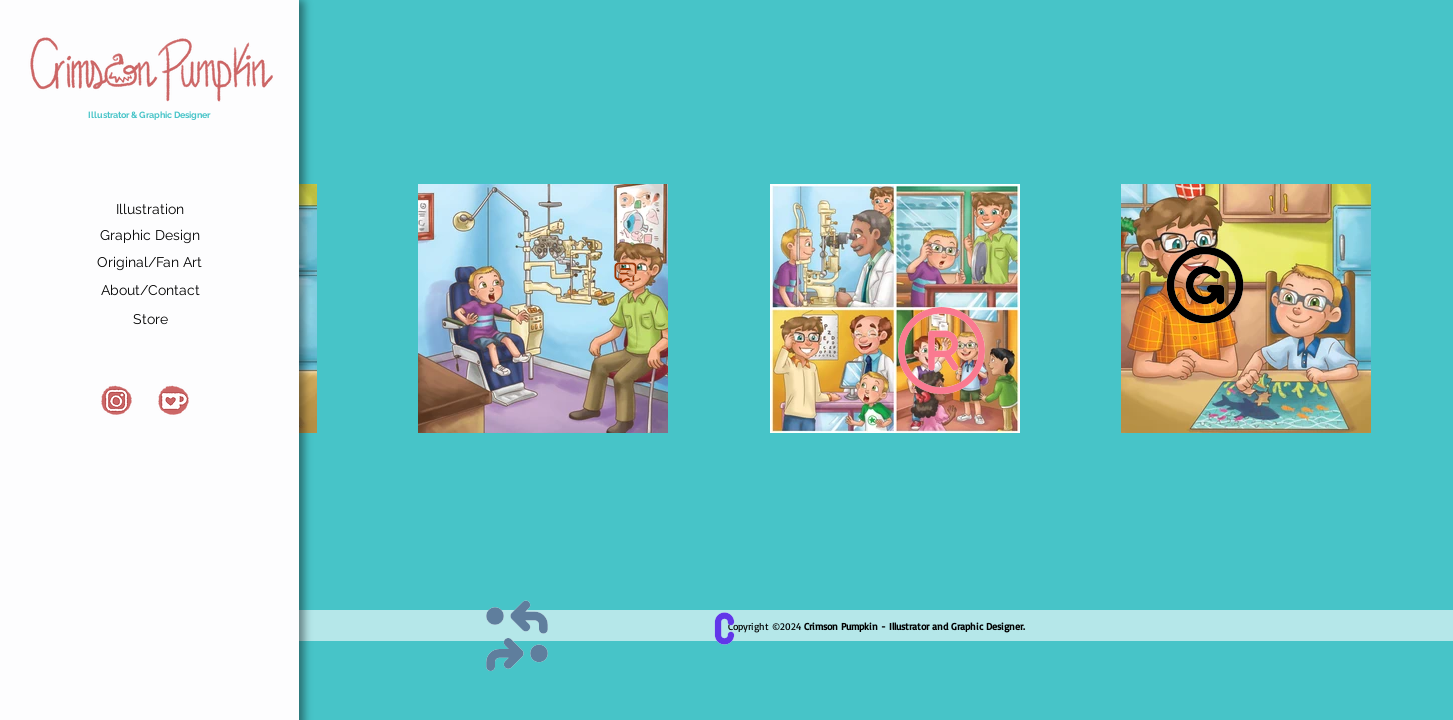  I want to click on indicates registered trademark status, so click(941, 350).